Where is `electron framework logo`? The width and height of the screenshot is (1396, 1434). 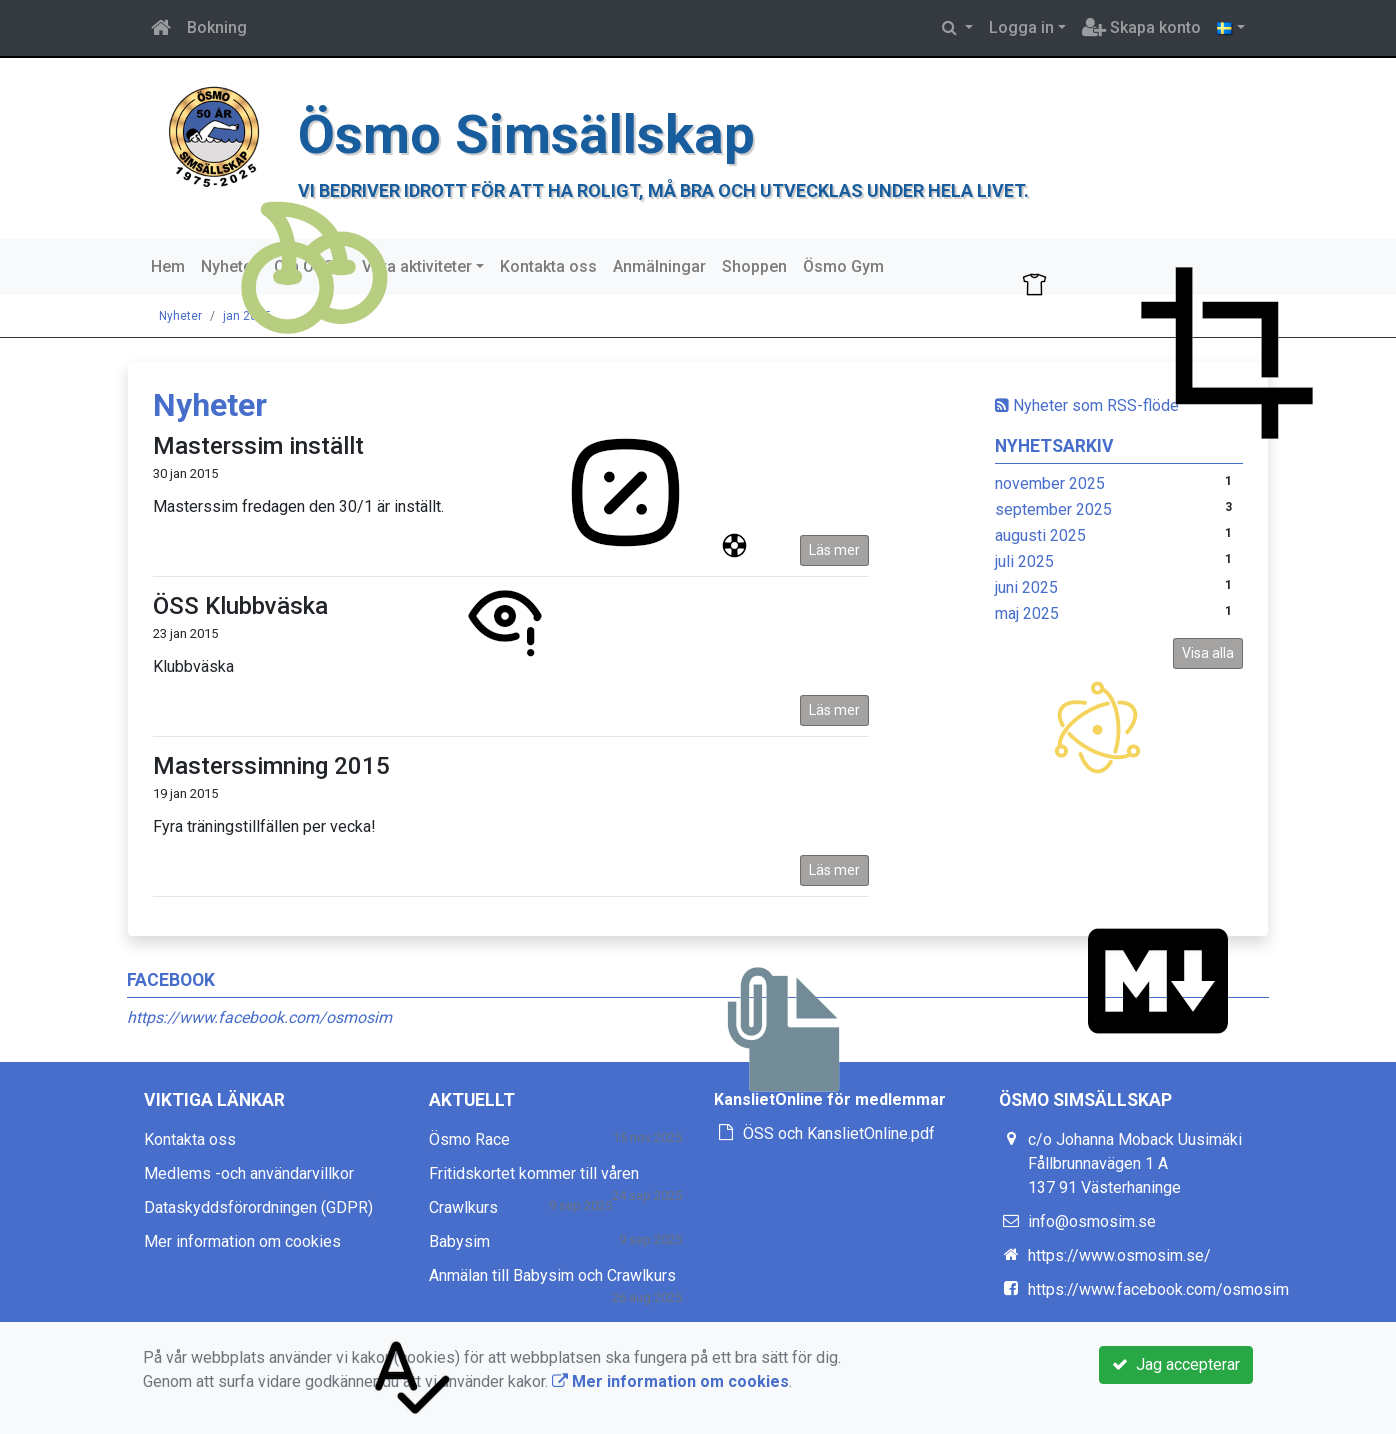 electron framework logo is located at coordinates (1097, 727).